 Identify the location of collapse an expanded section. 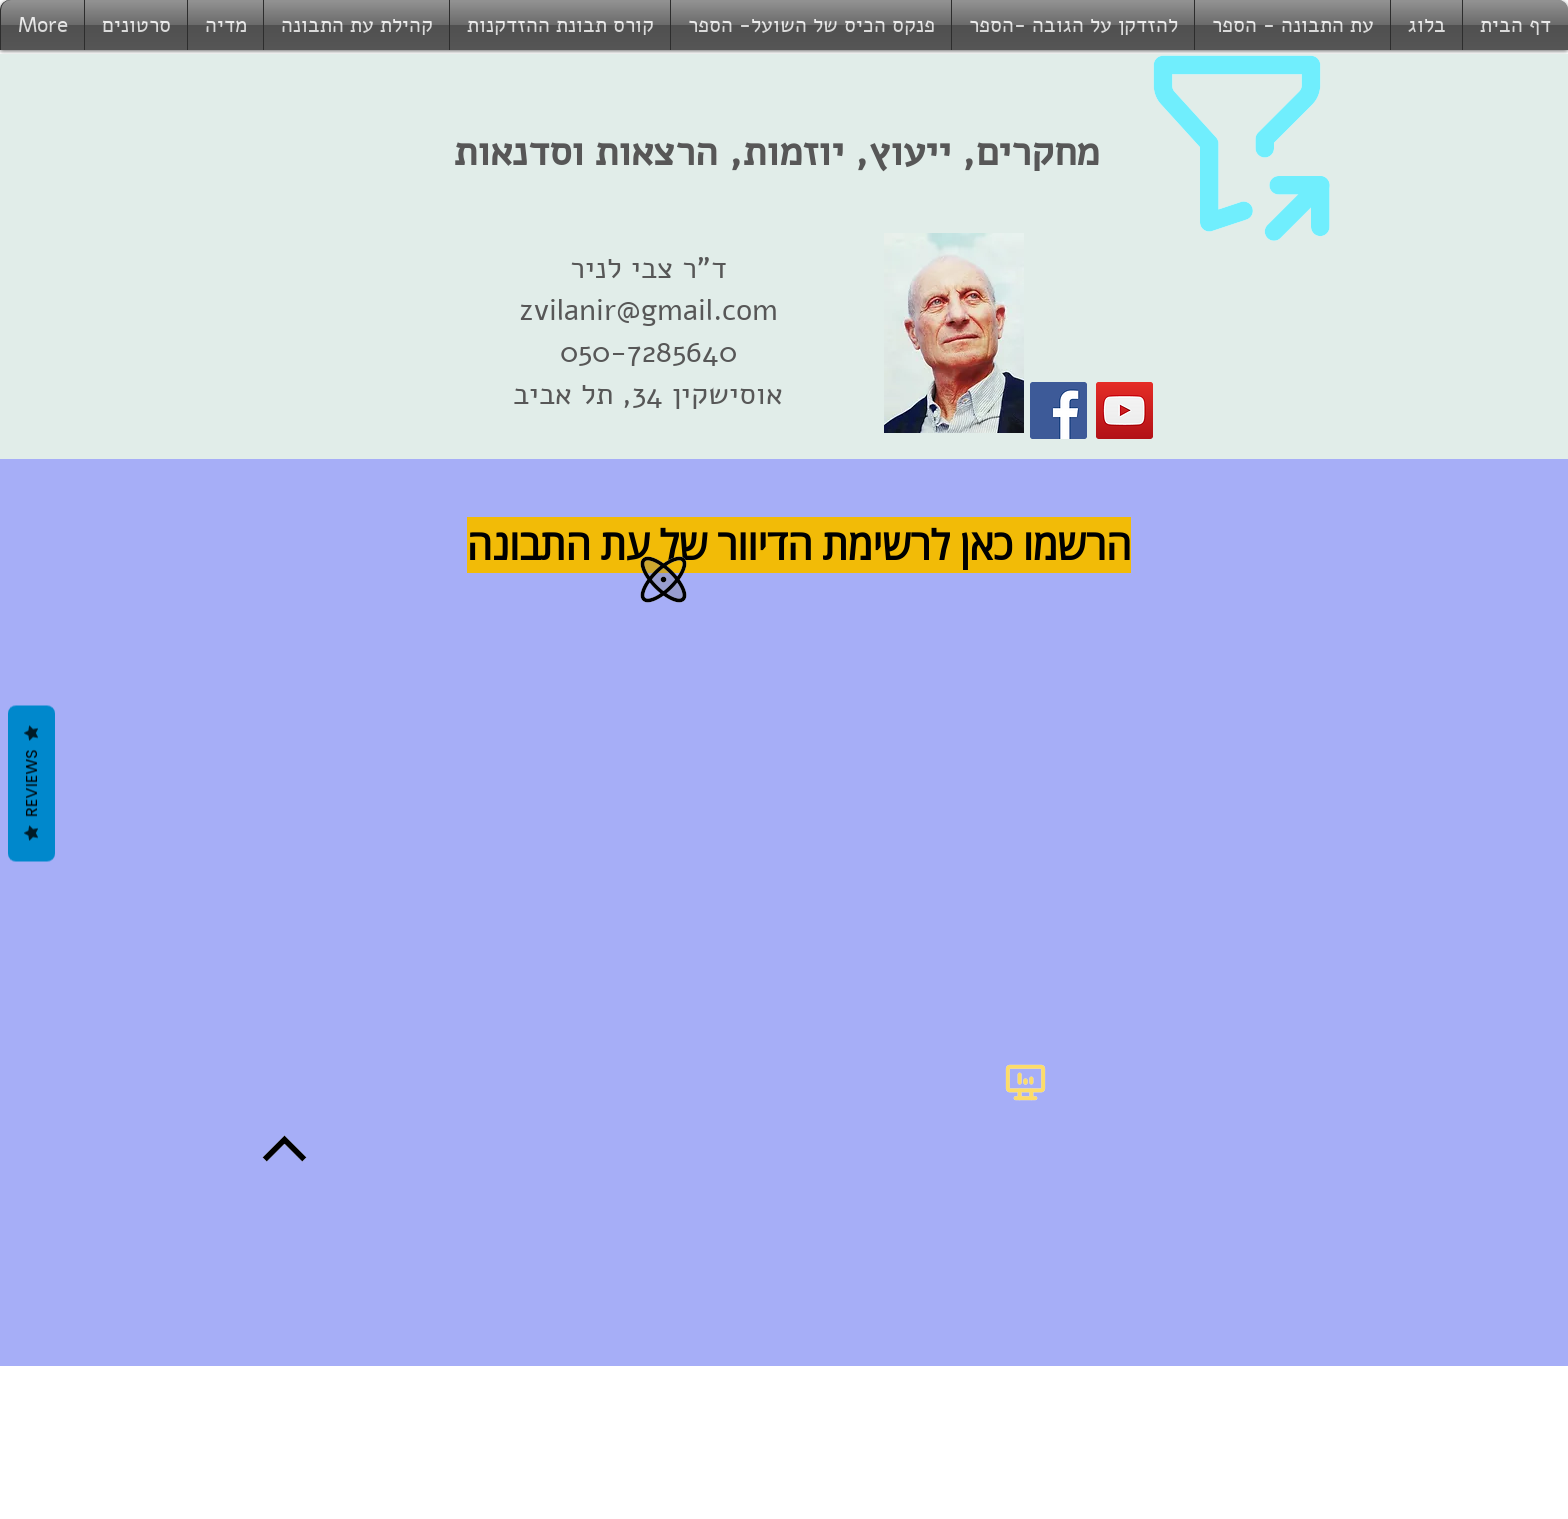
(284, 1148).